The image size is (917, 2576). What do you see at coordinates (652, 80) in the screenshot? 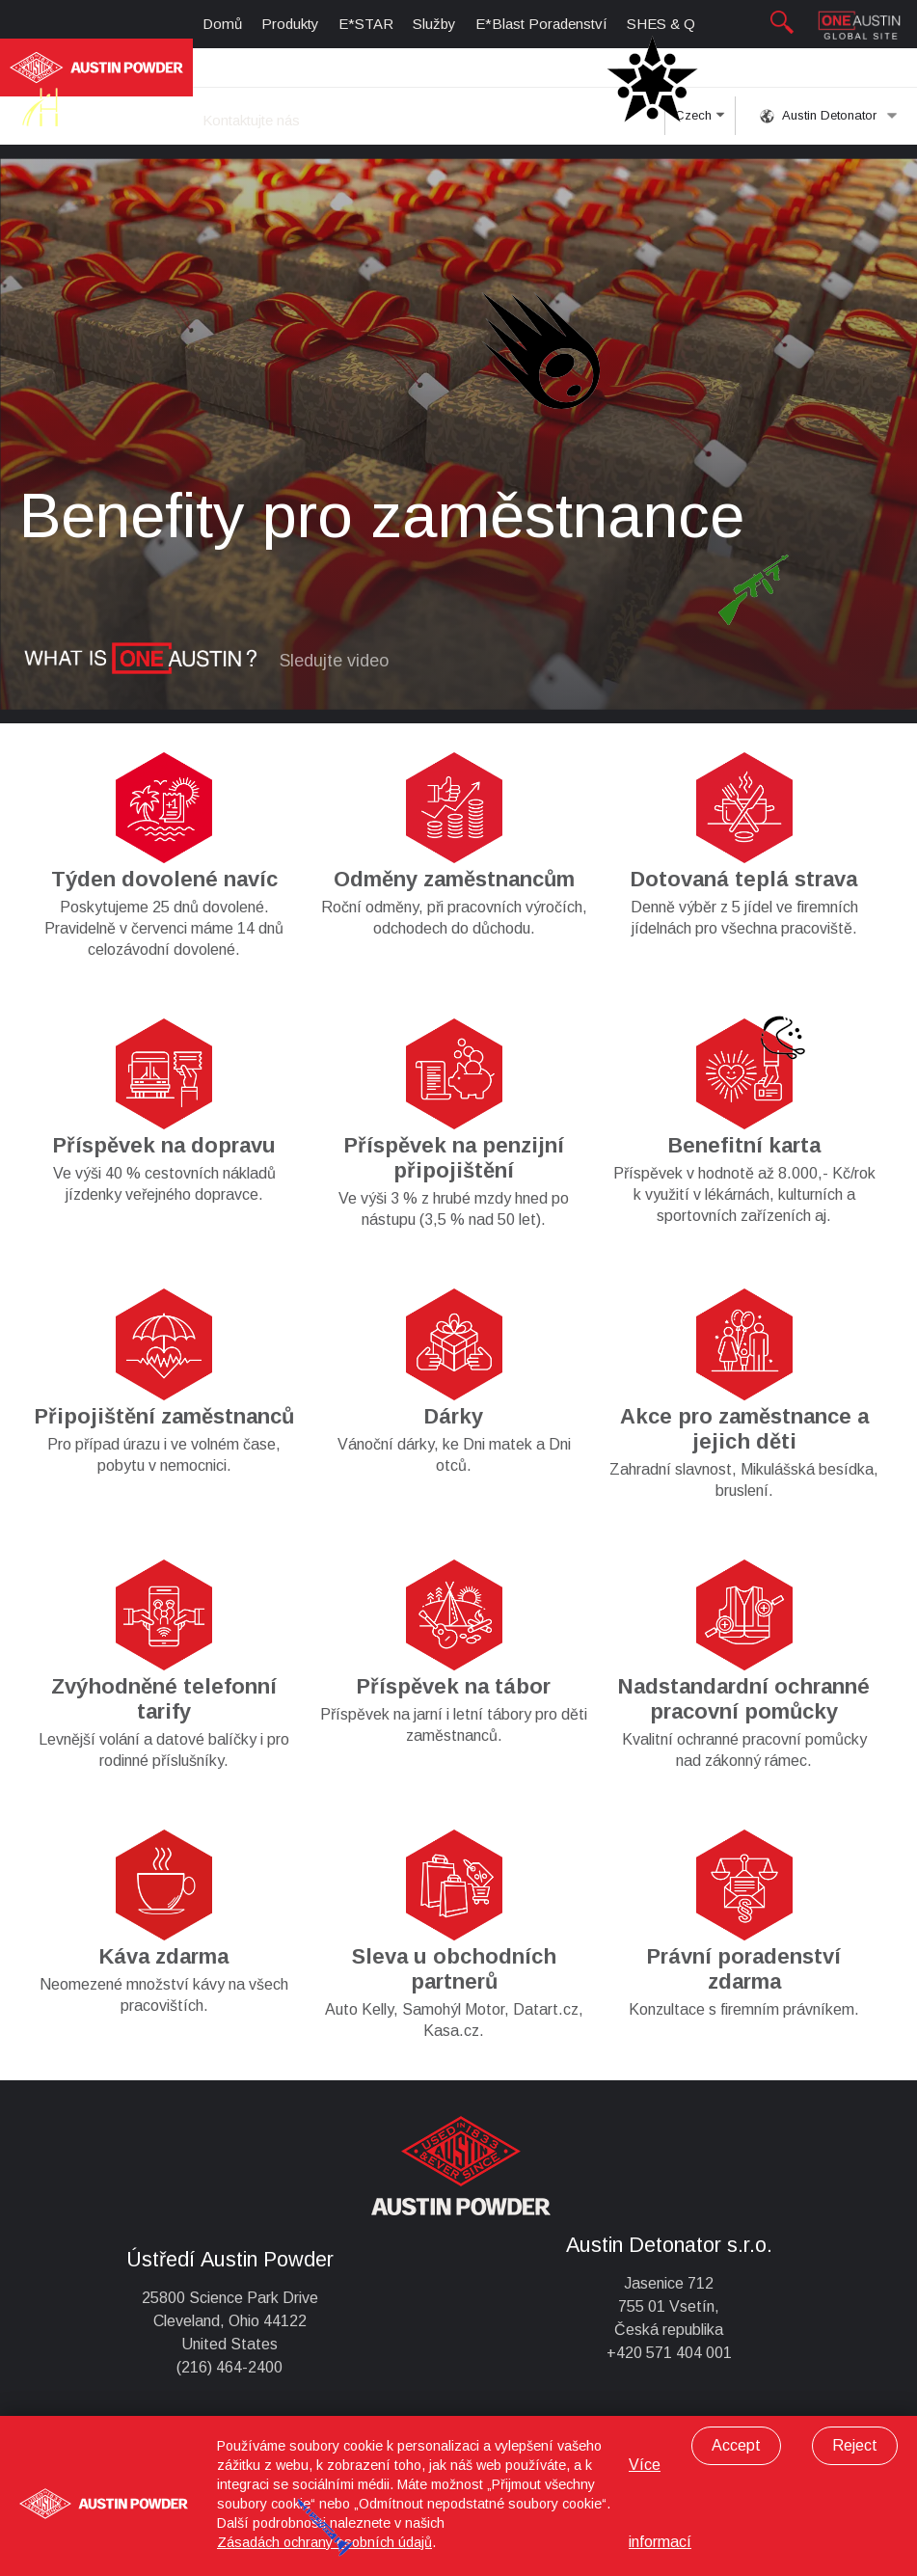
I see `view achievements or rewards in a game` at bounding box center [652, 80].